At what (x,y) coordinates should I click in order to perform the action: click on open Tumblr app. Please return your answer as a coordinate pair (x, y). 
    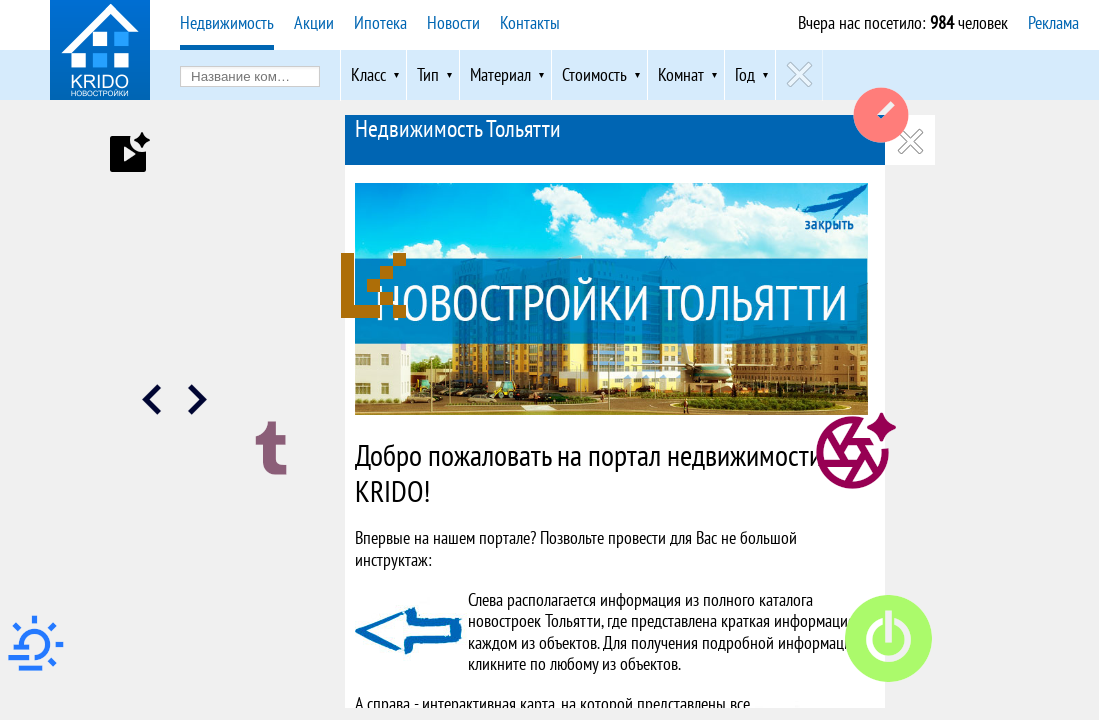
    Looking at the image, I should click on (271, 448).